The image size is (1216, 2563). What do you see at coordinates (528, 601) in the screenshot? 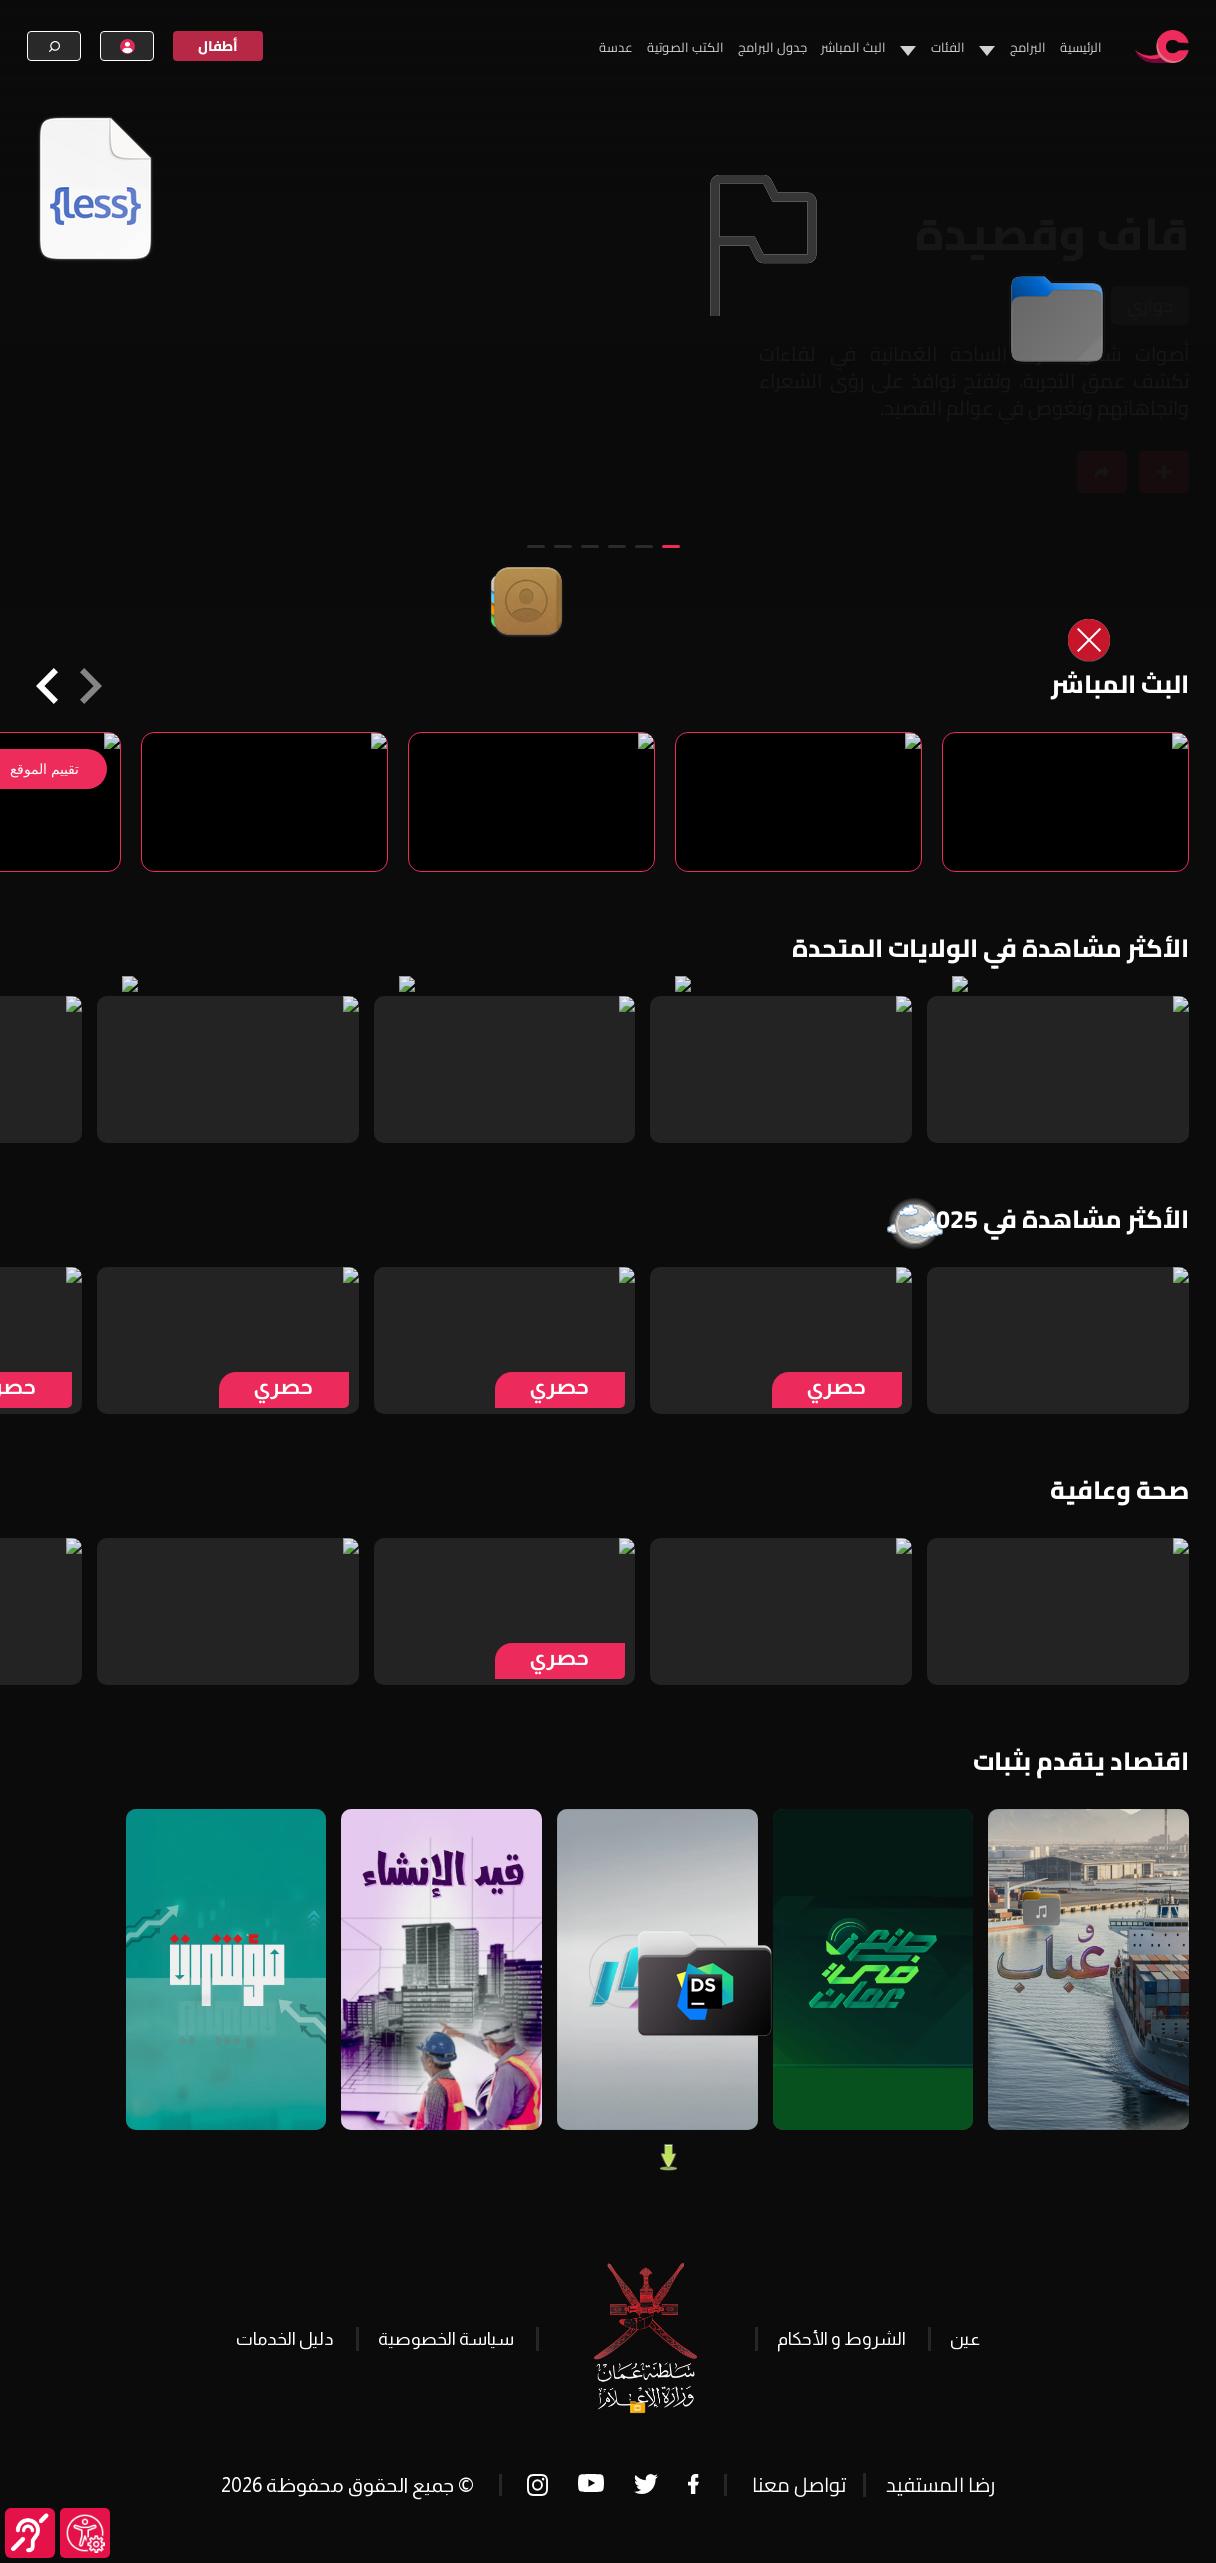
I see `open the contacts app` at bounding box center [528, 601].